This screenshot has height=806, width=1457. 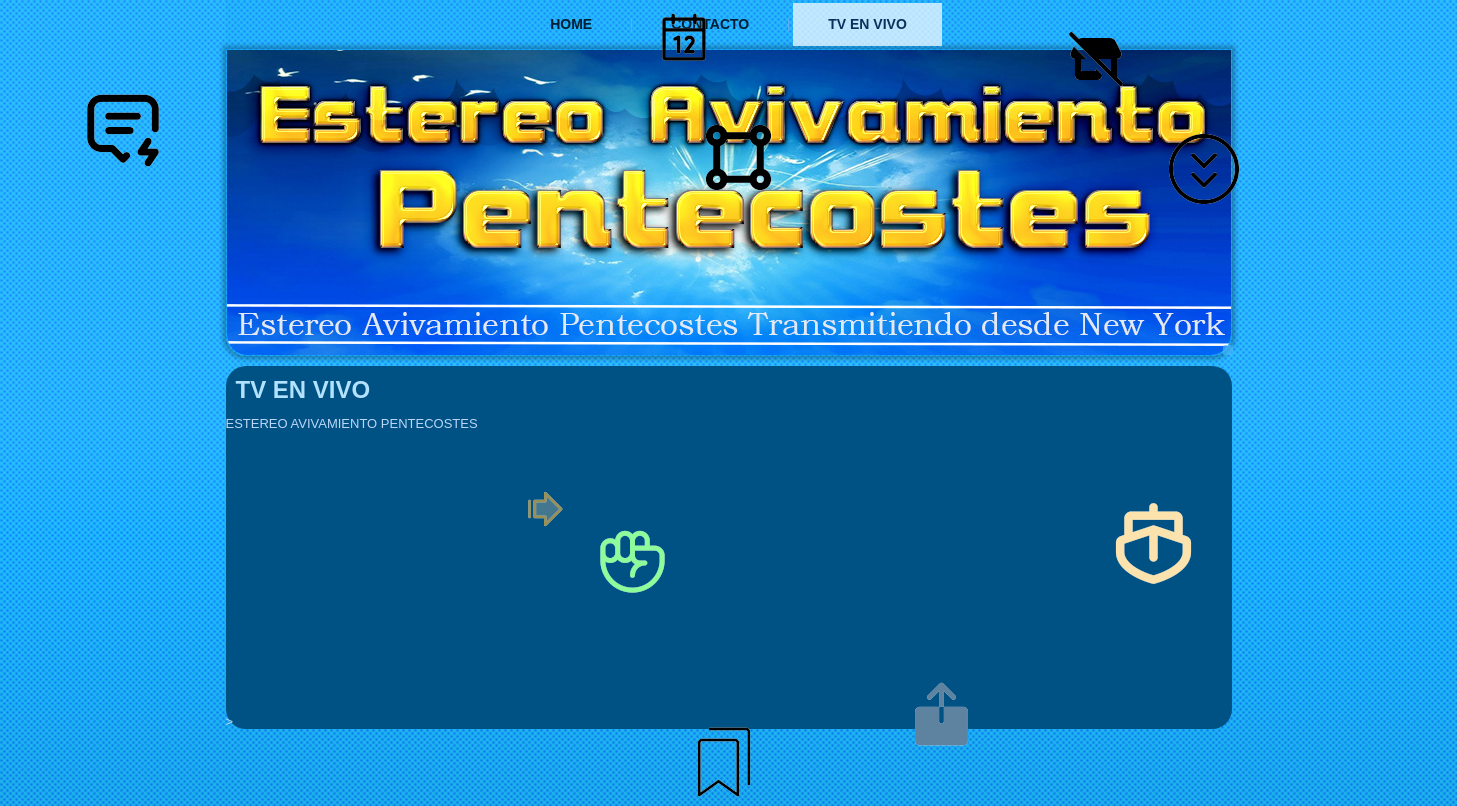 I want to click on export or upload a file, so click(x=941, y=716).